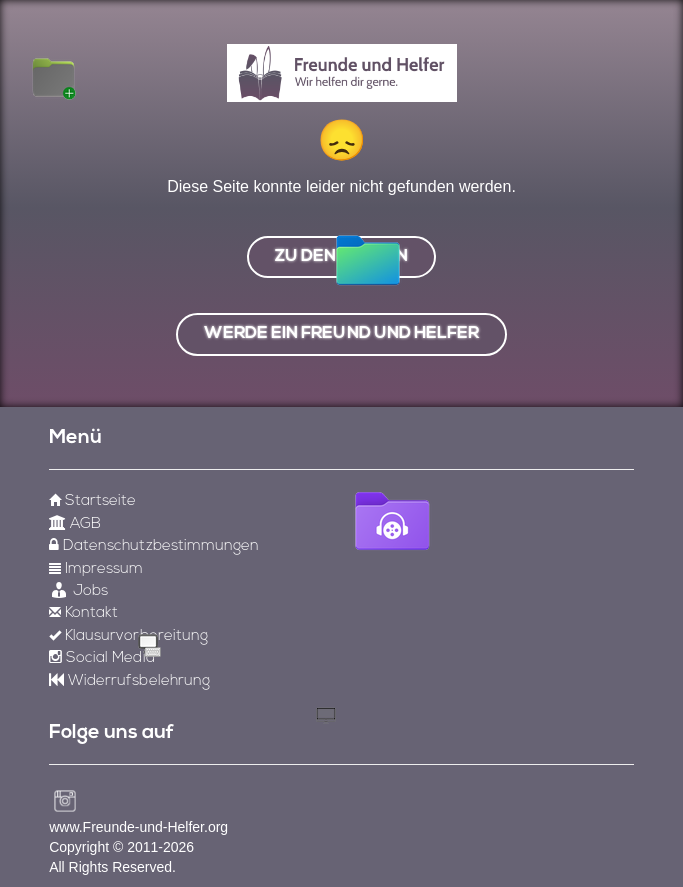 The width and height of the screenshot is (683, 887). Describe the element at coordinates (368, 262) in the screenshot. I see `open the color gradient settings folder` at that location.